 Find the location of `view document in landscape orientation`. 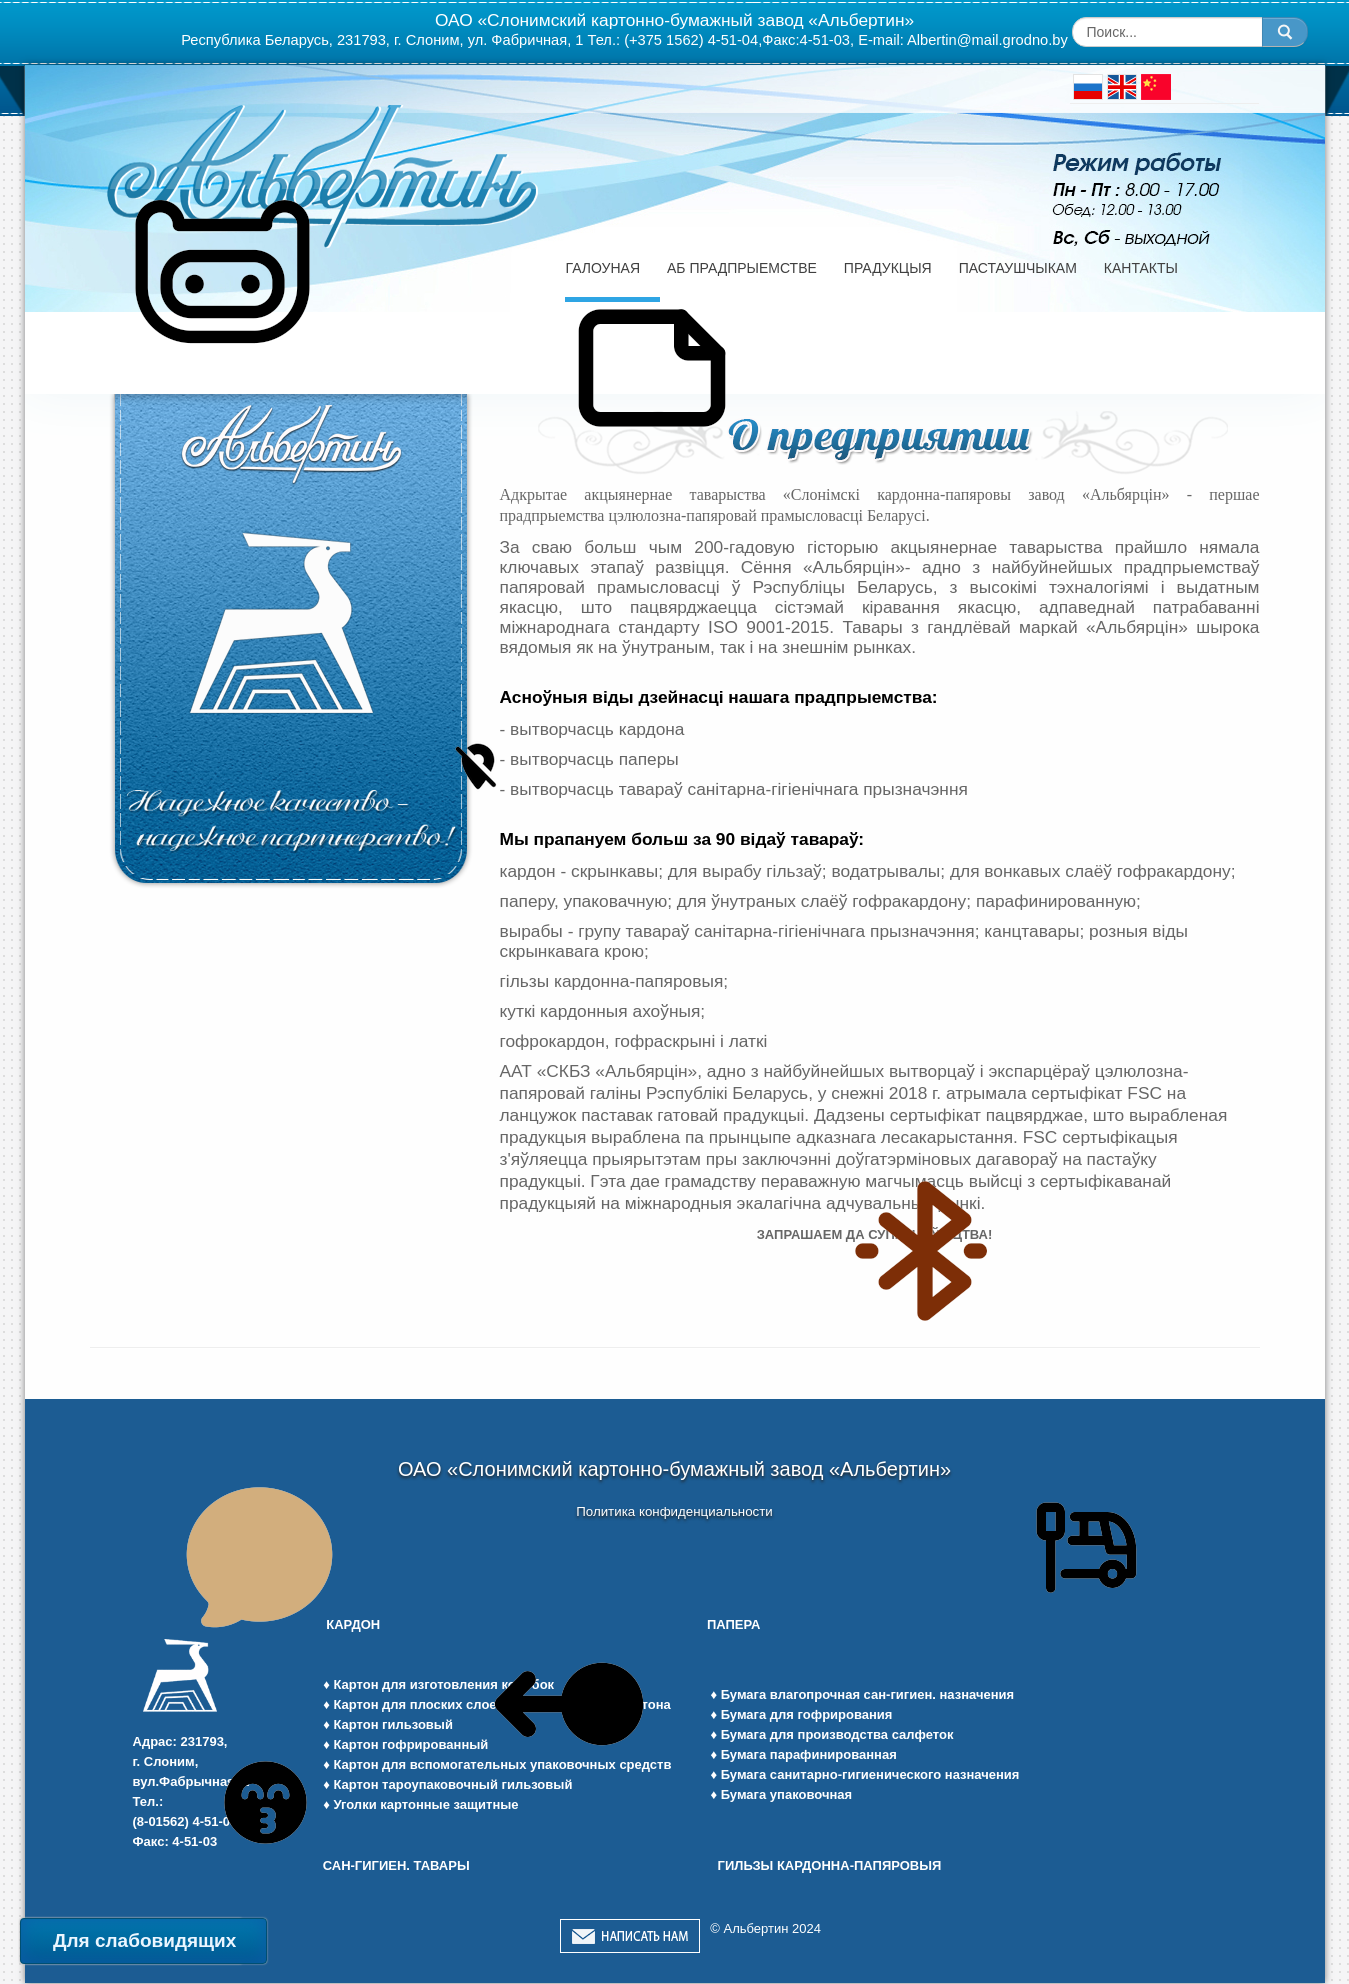

view document in landscape orientation is located at coordinates (652, 368).